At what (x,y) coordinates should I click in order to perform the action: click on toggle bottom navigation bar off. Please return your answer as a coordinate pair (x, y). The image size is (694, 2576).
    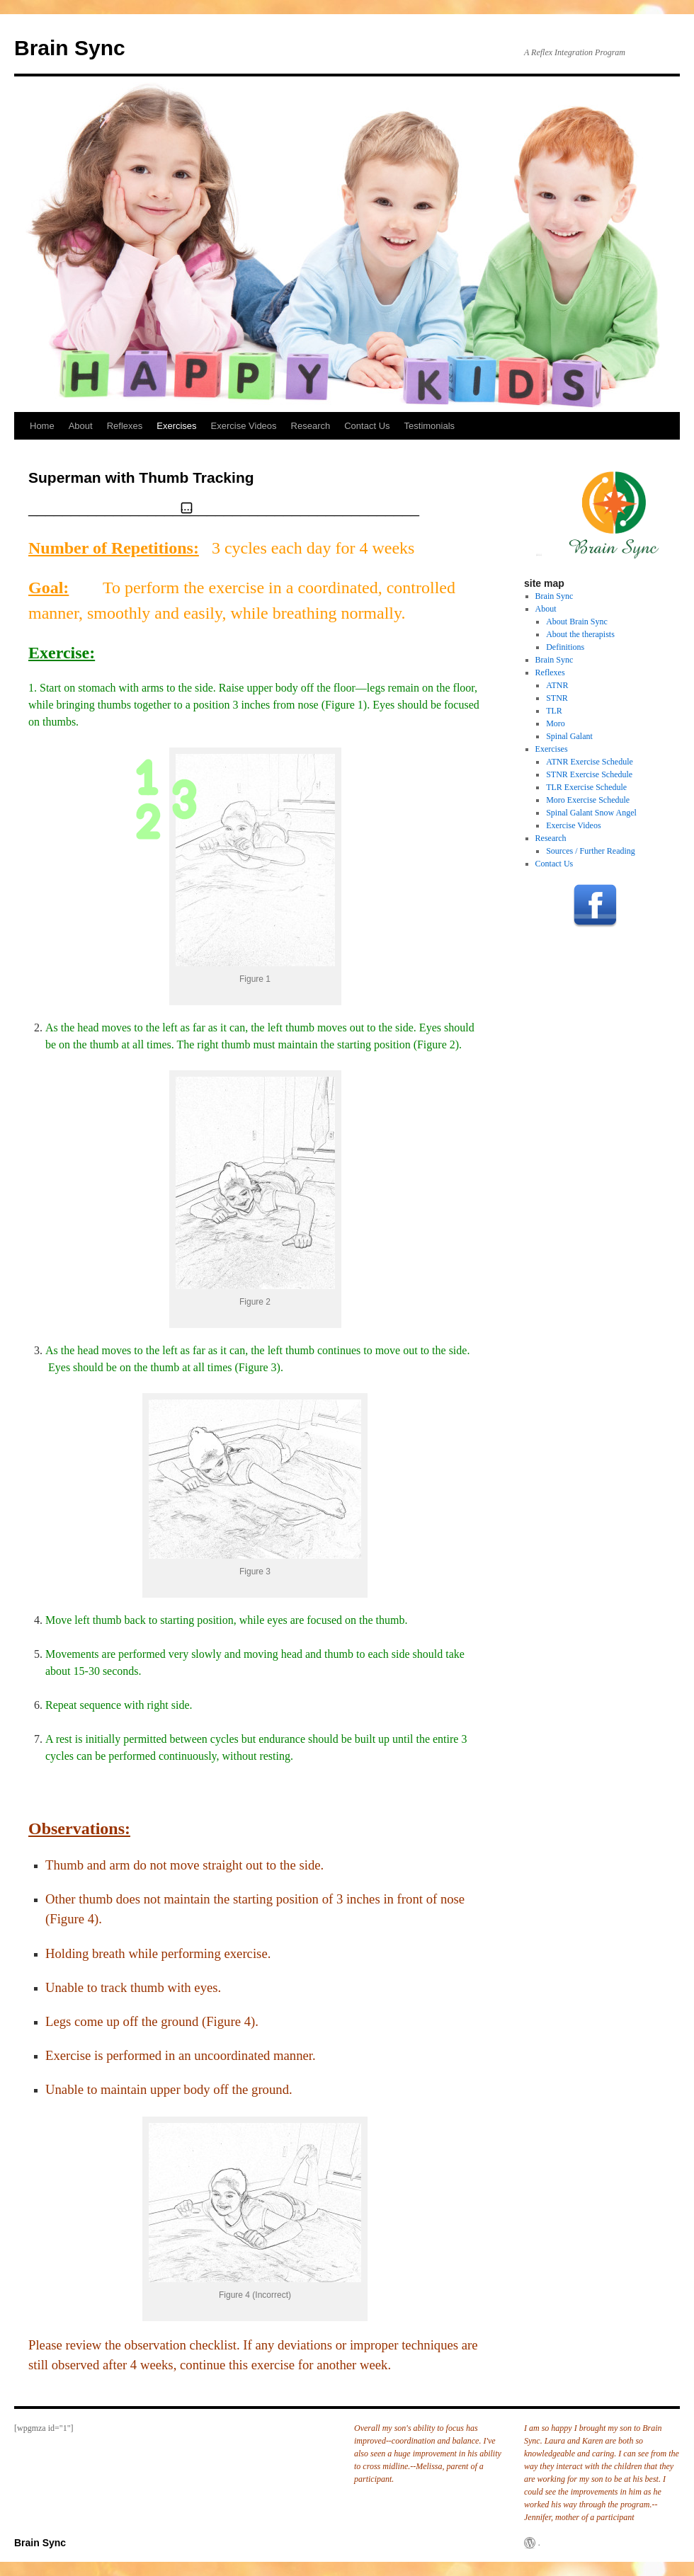
    Looking at the image, I should click on (186, 508).